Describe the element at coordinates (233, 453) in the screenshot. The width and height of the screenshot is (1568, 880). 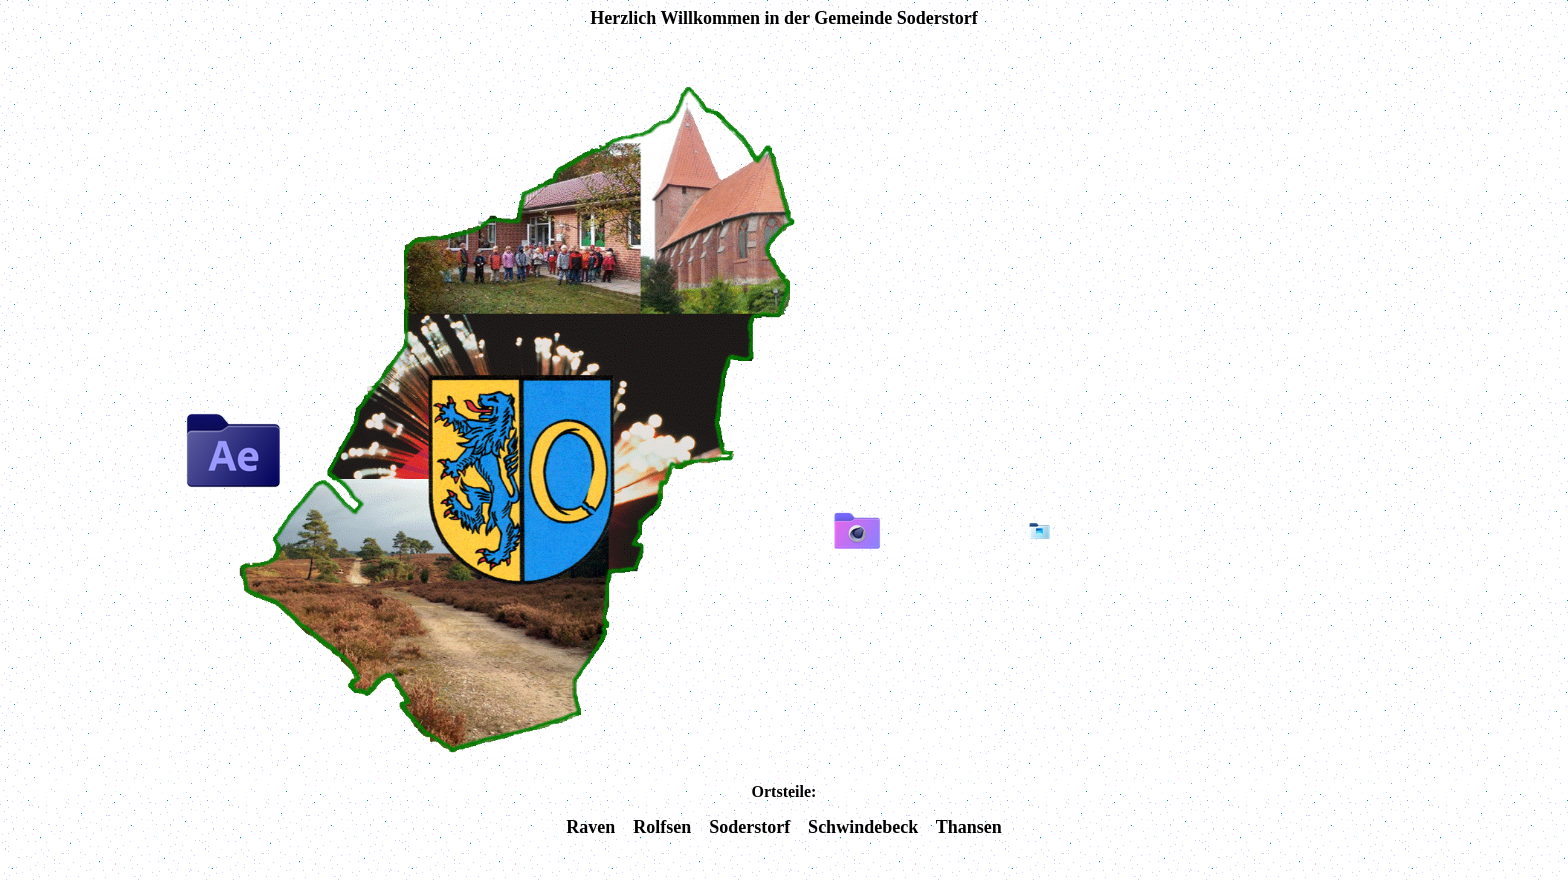
I see `folder containing Adobe After Effects project files` at that location.